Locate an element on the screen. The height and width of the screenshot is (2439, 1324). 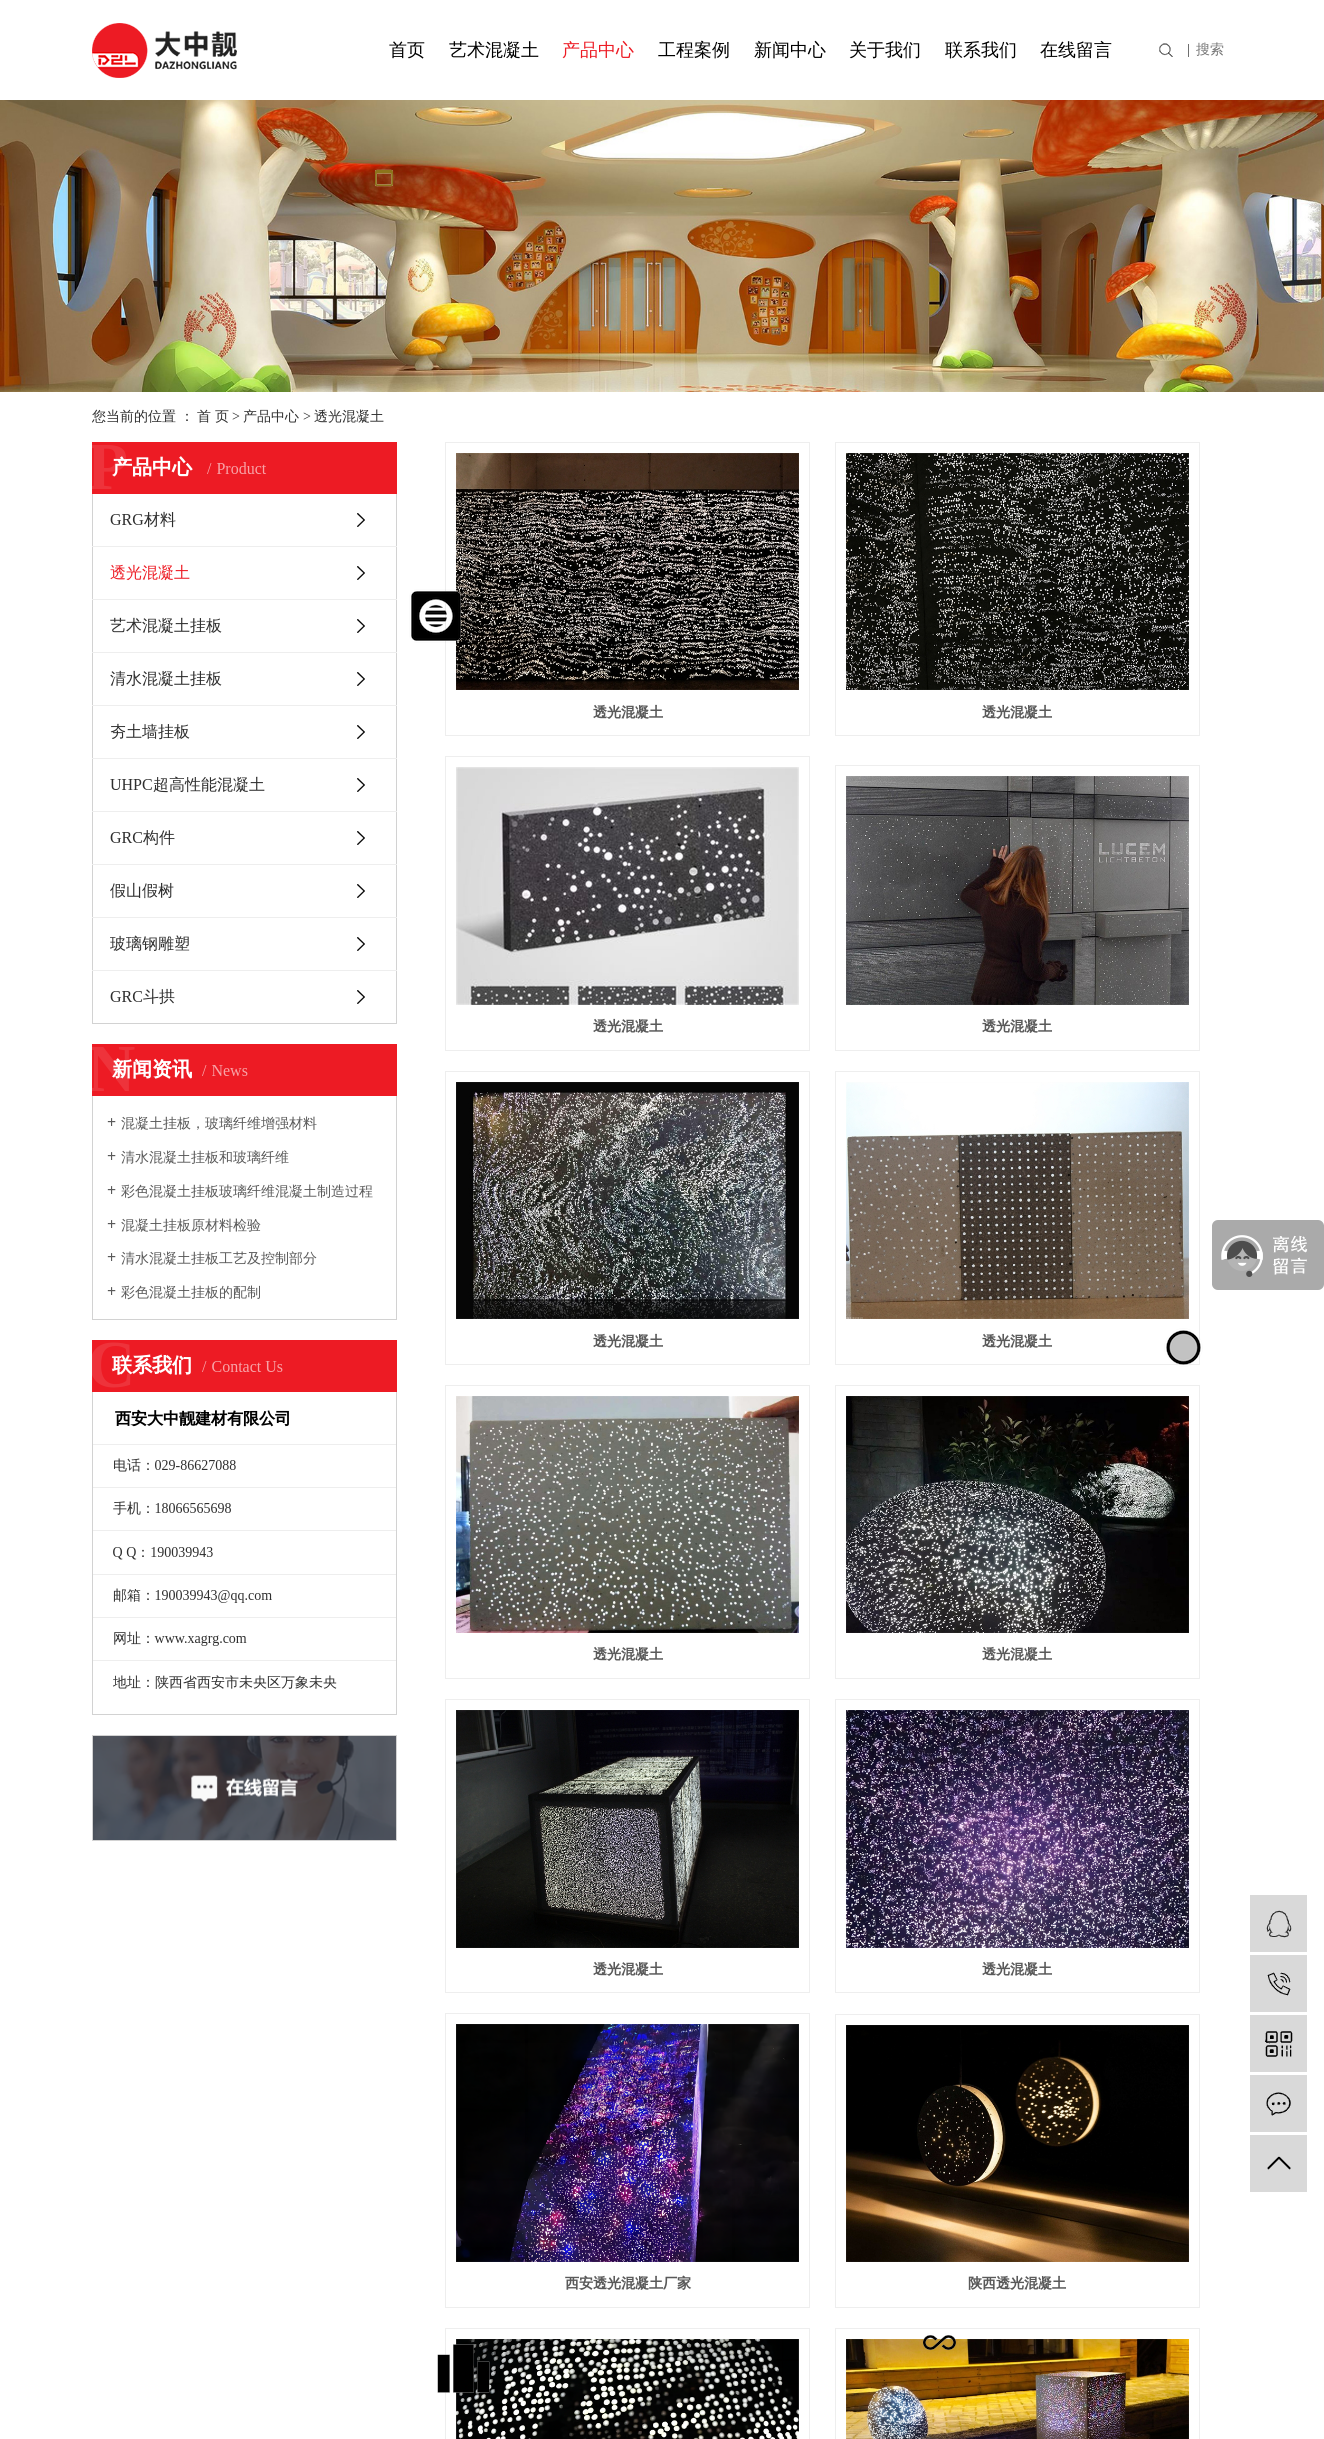
open a new window is located at coordinates (384, 178).